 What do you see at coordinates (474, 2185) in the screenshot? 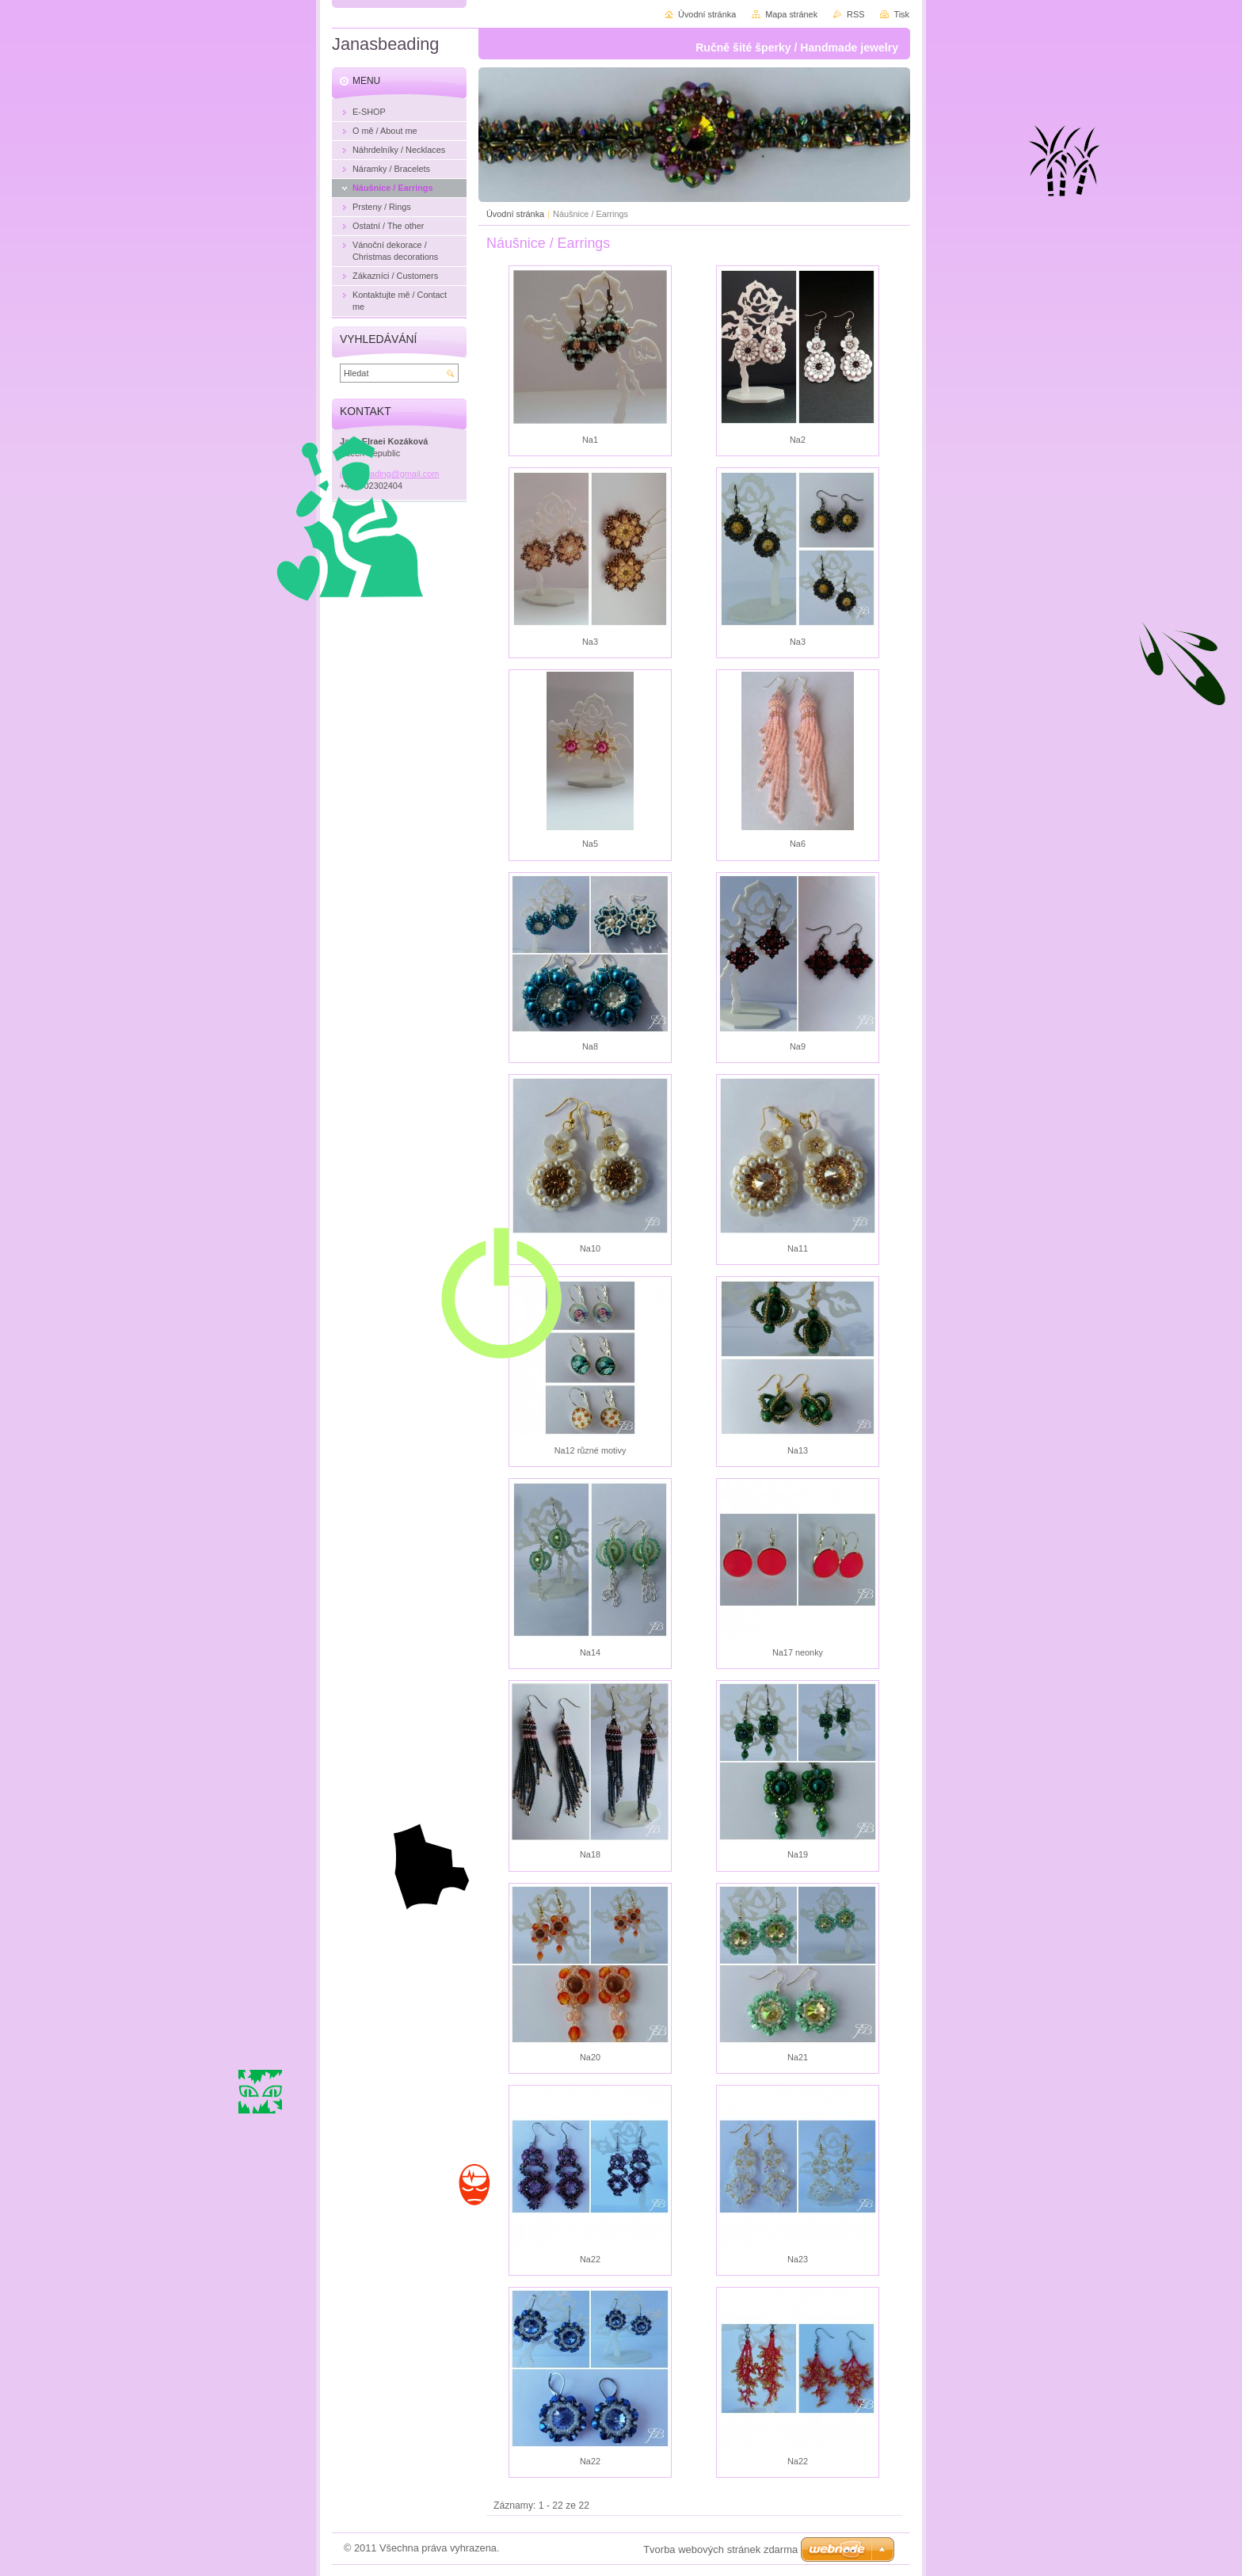
I see `indicates player is in a coma or unconscious state` at bounding box center [474, 2185].